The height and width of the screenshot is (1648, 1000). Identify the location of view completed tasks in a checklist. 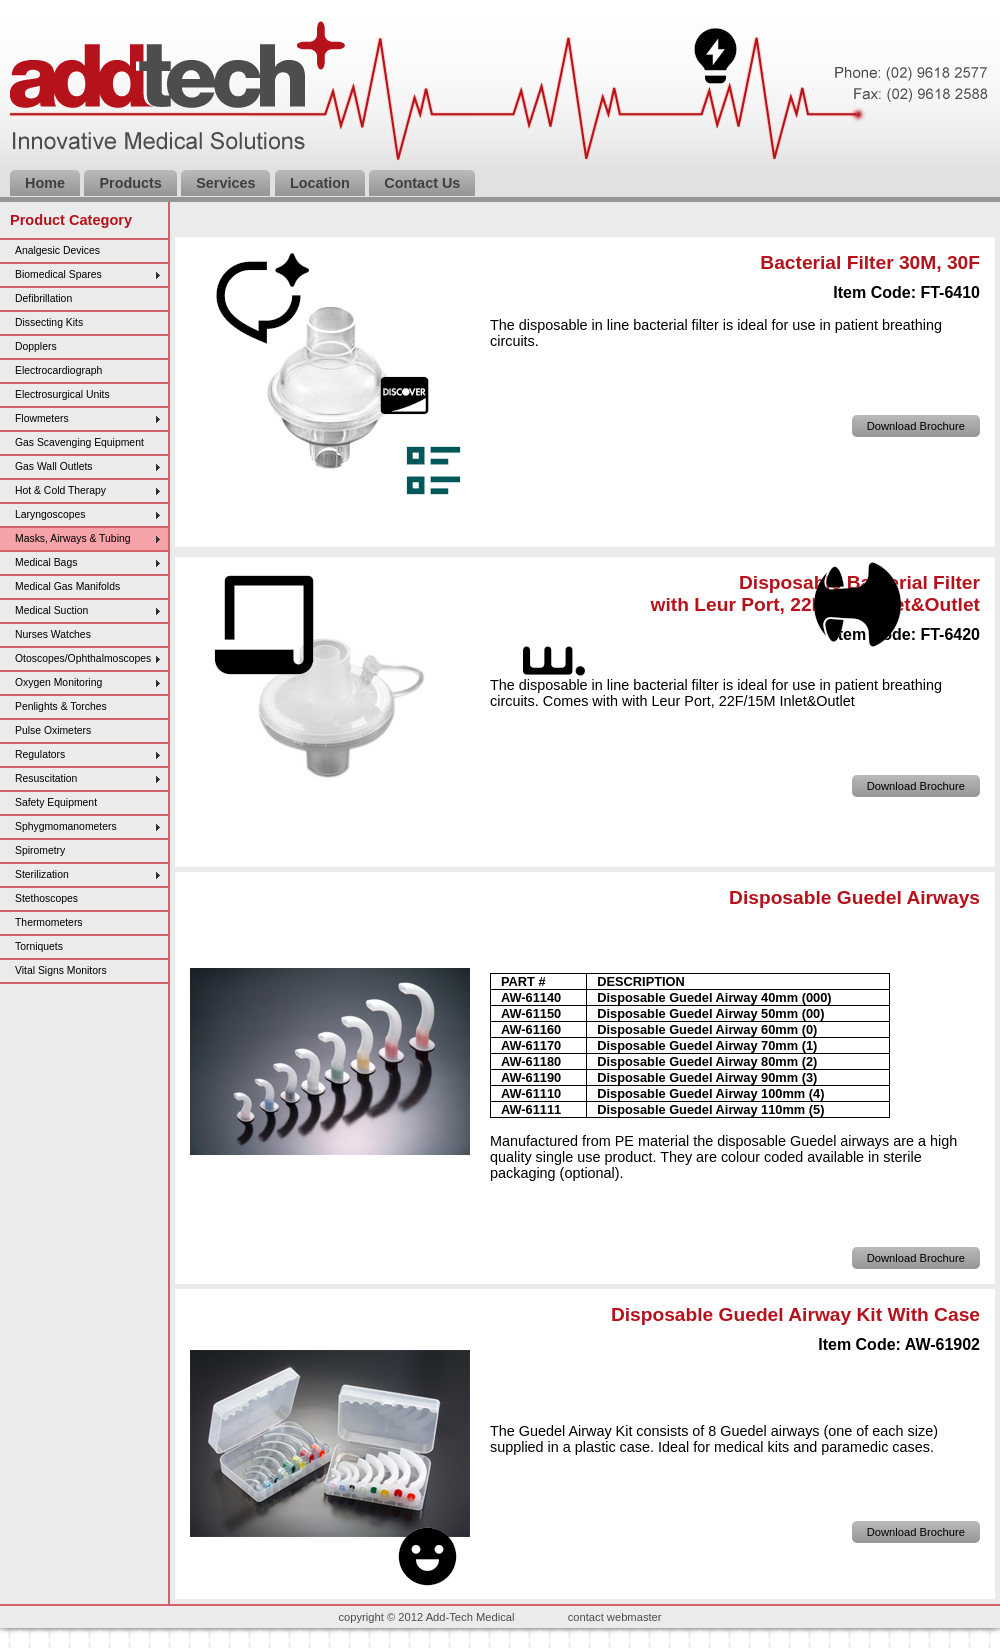
(433, 470).